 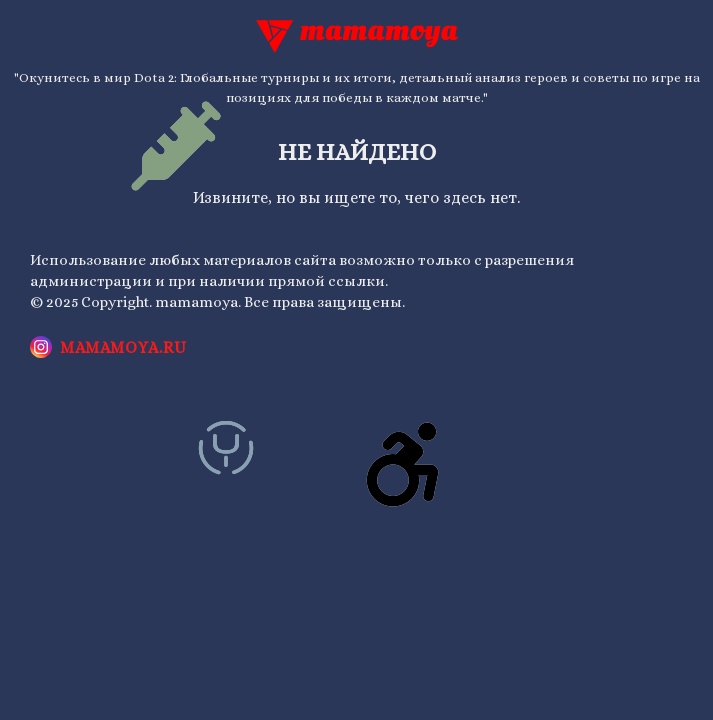 What do you see at coordinates (226, 449) in the screenshot?
I see `bity cryptocurrency exchange logo` at bounding box center [226, 449].